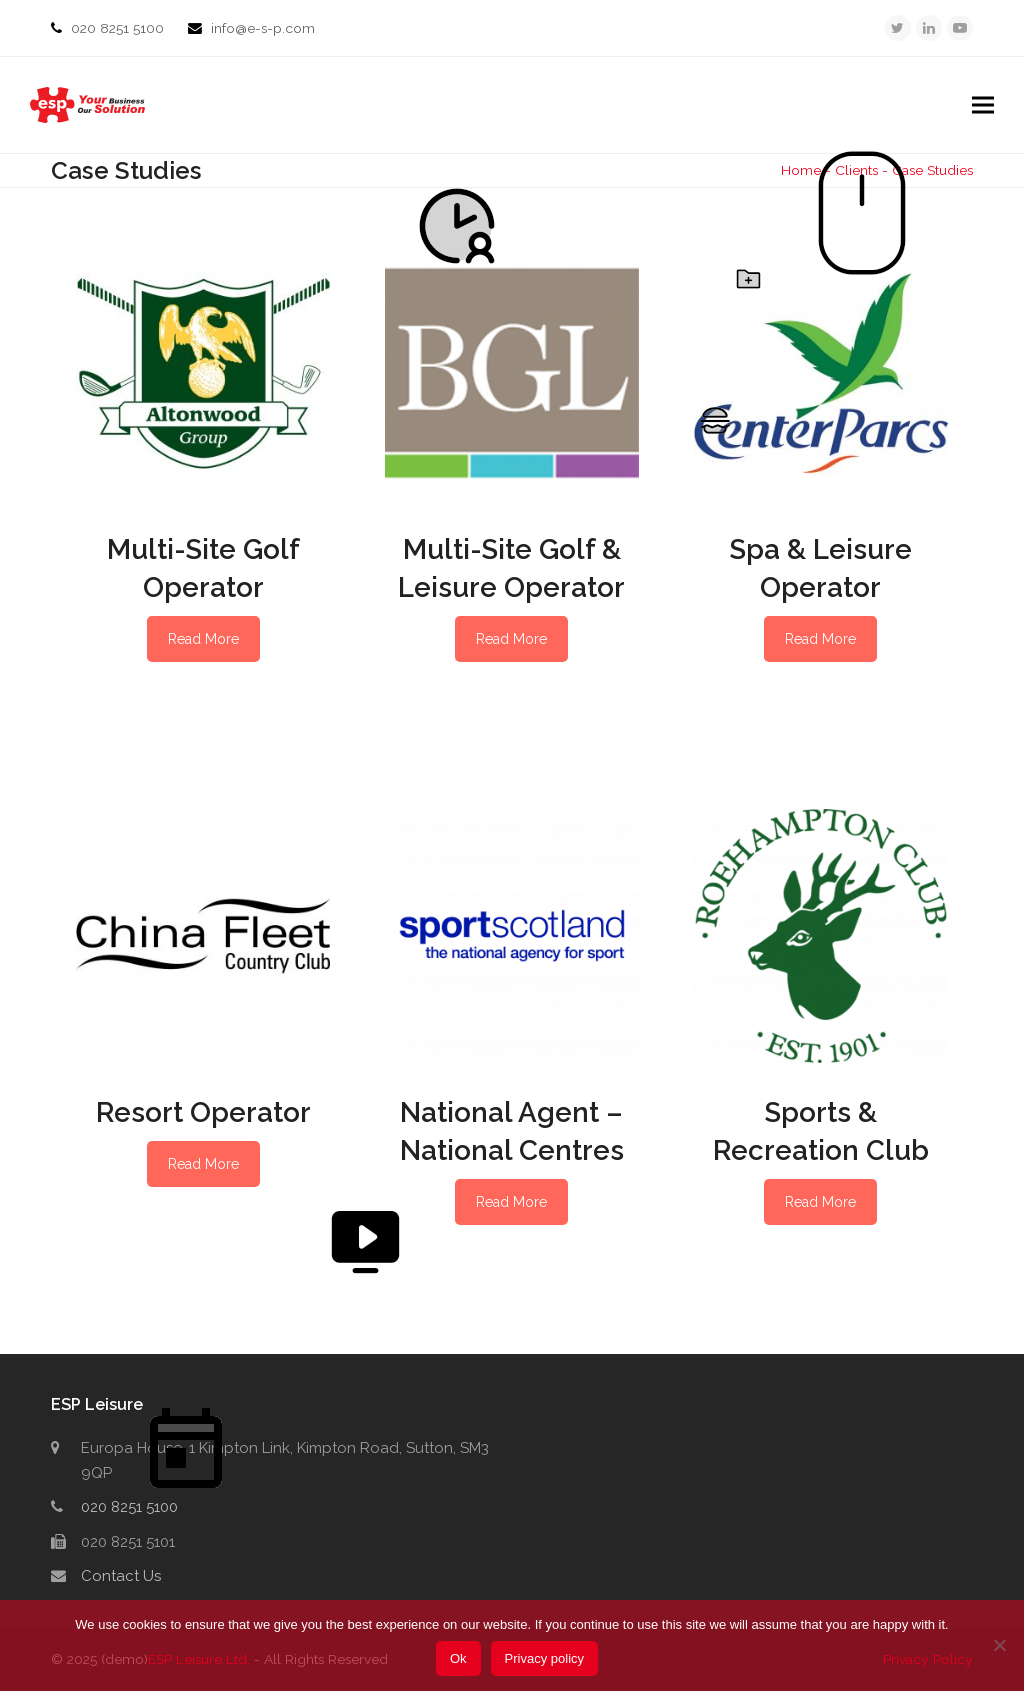 The width and height of the screenshot is (1024, 1691). Describe the element at coordinates (715, 421) in the screenshot. I see `view food or restaurant options` at that location.